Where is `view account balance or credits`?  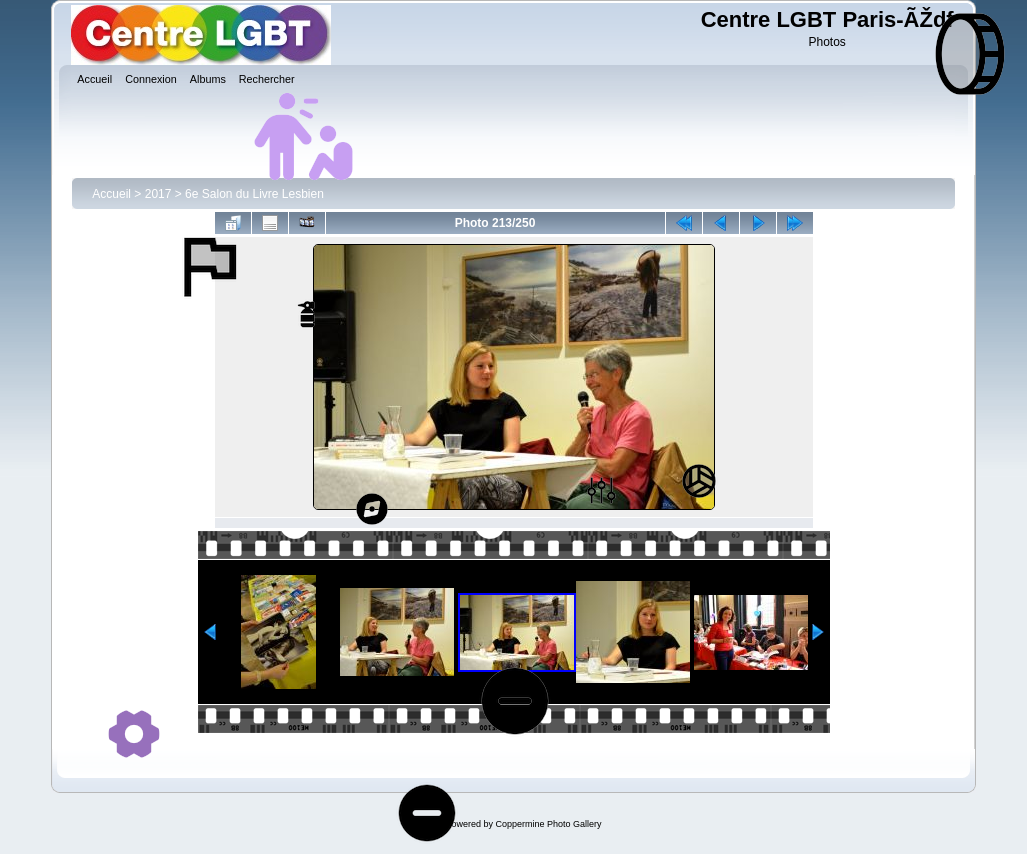
view account balance or credits is located at coordinates (970, 54).